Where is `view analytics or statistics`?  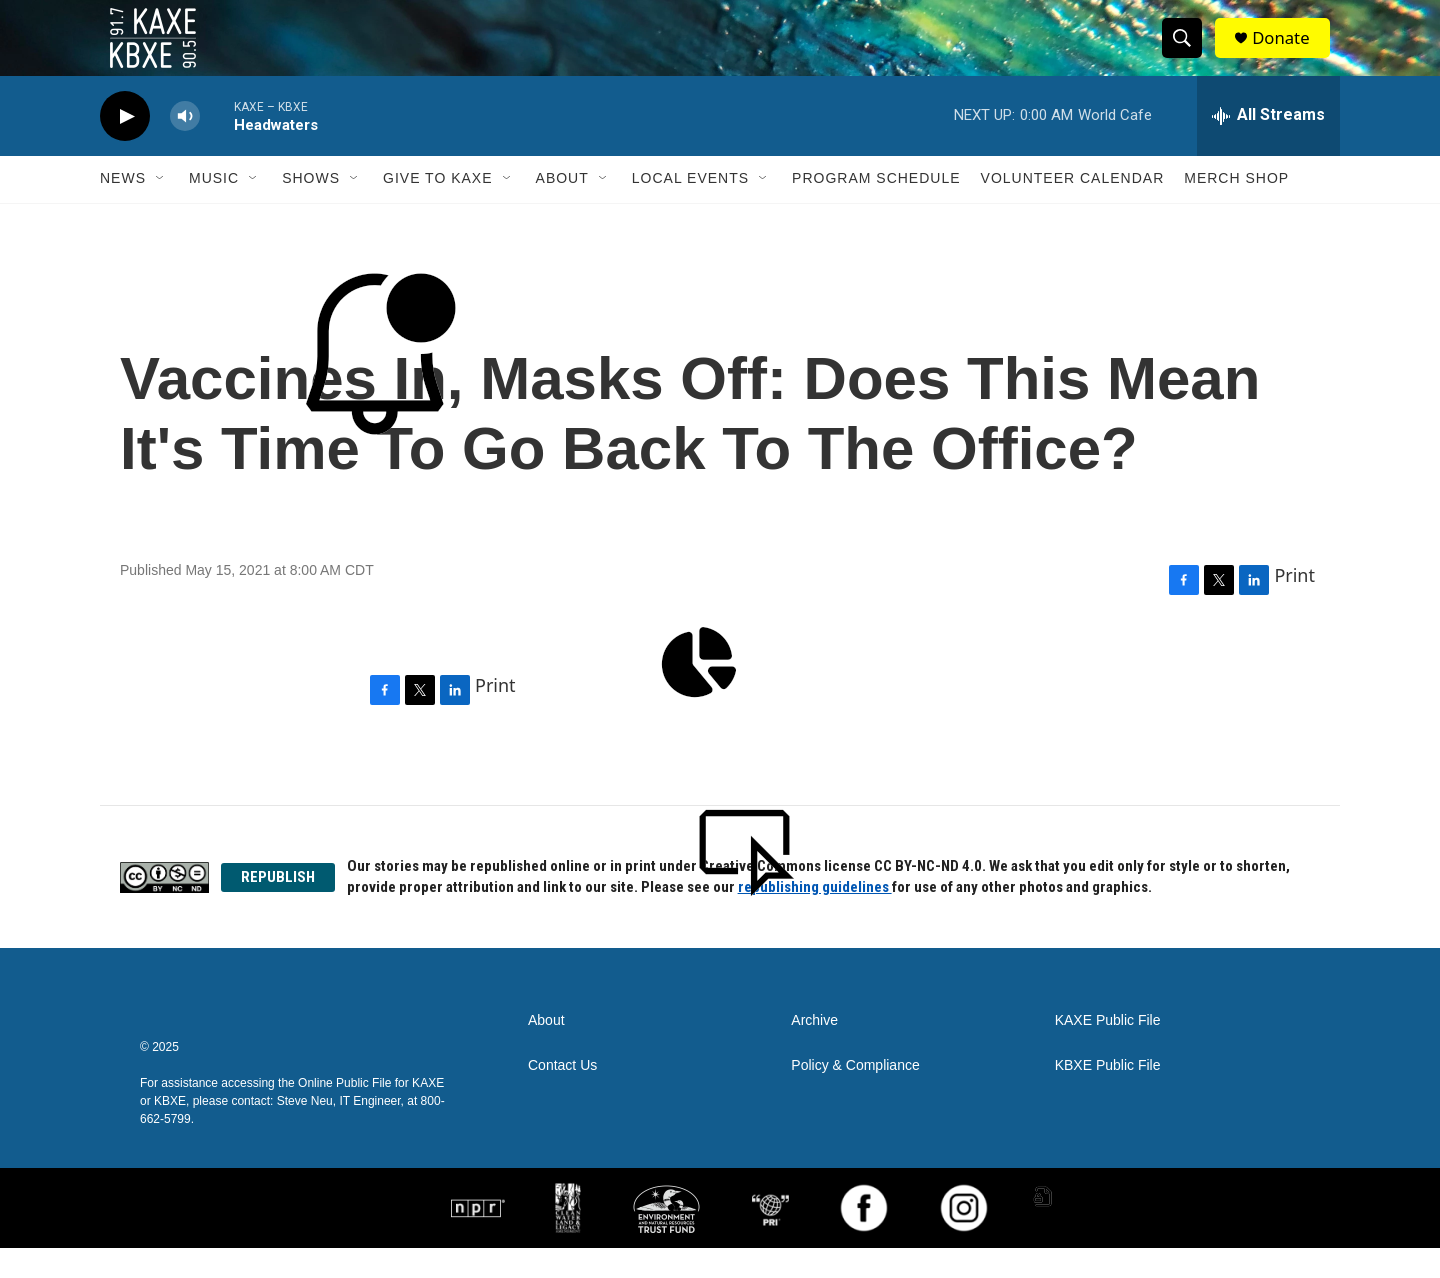
view analytics or statistics is located at coordinates (697, 662).